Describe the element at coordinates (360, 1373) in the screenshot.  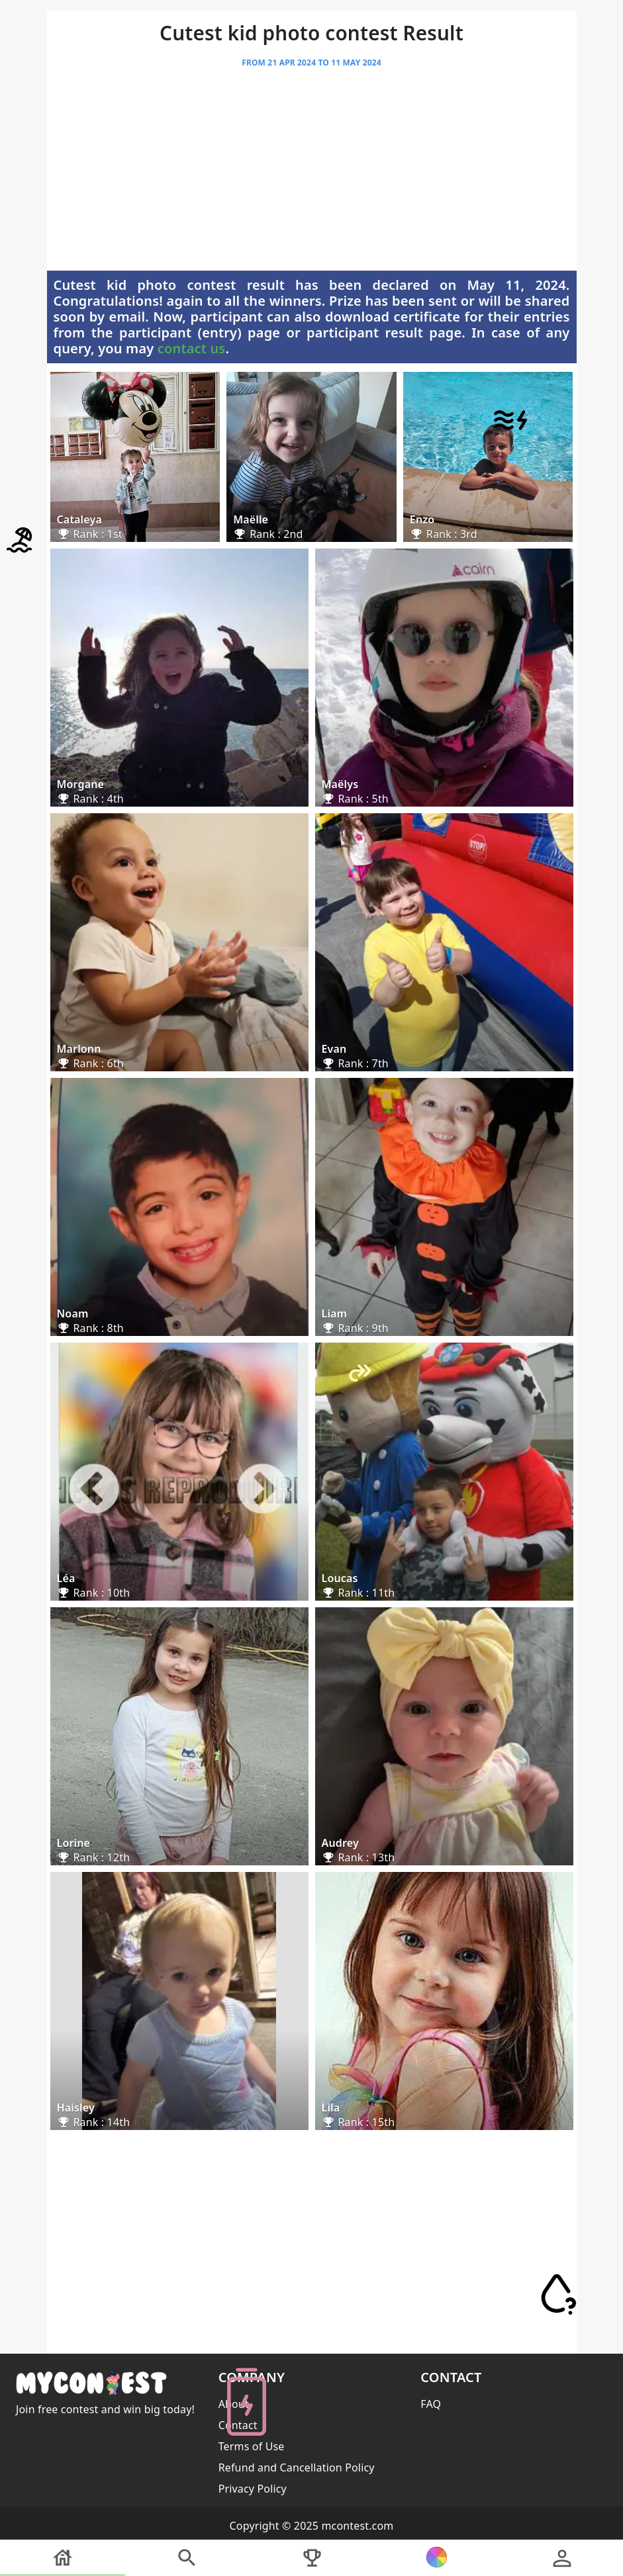
I see `forward or share to multiple recipients` at that location.